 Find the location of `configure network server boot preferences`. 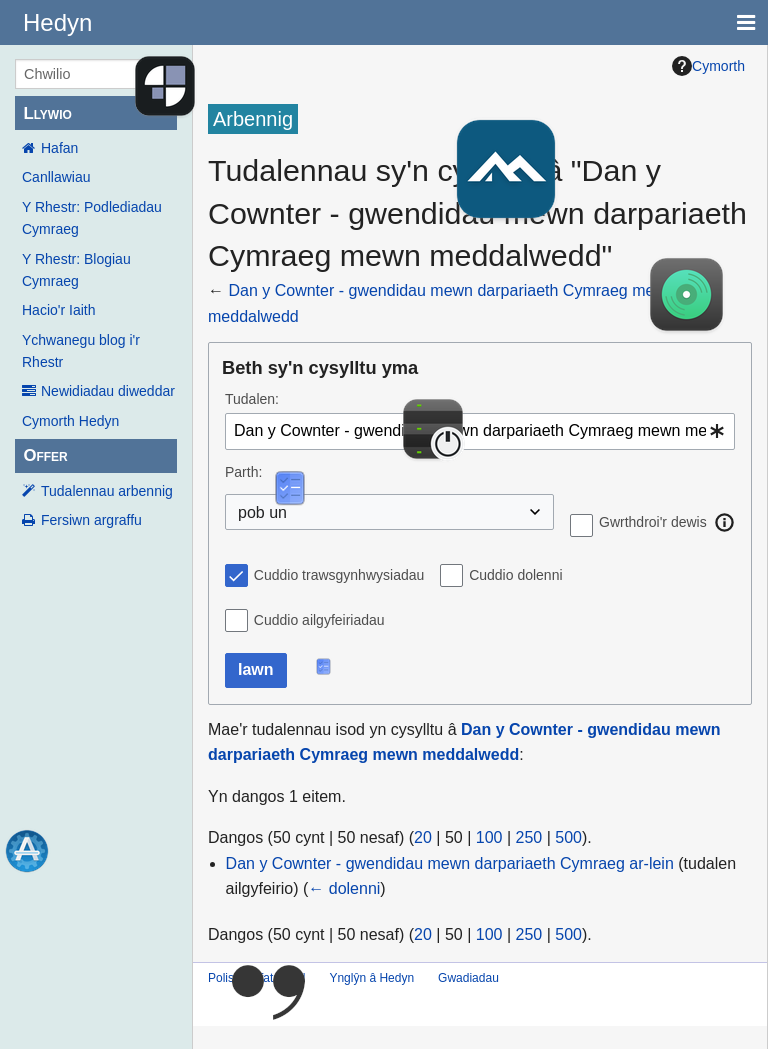

configure network server boot preferences is located at coordinates (433, 429).